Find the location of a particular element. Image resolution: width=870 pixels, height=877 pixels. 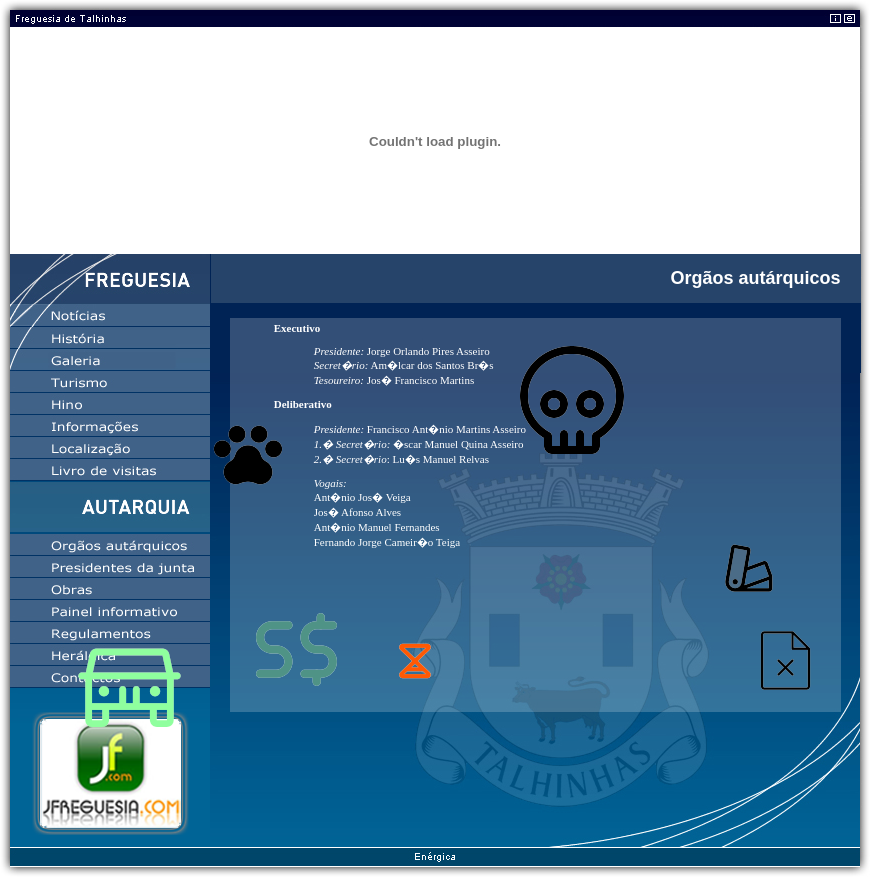

indicates time is running low or nearly expired is located at coordinates (415, 661).